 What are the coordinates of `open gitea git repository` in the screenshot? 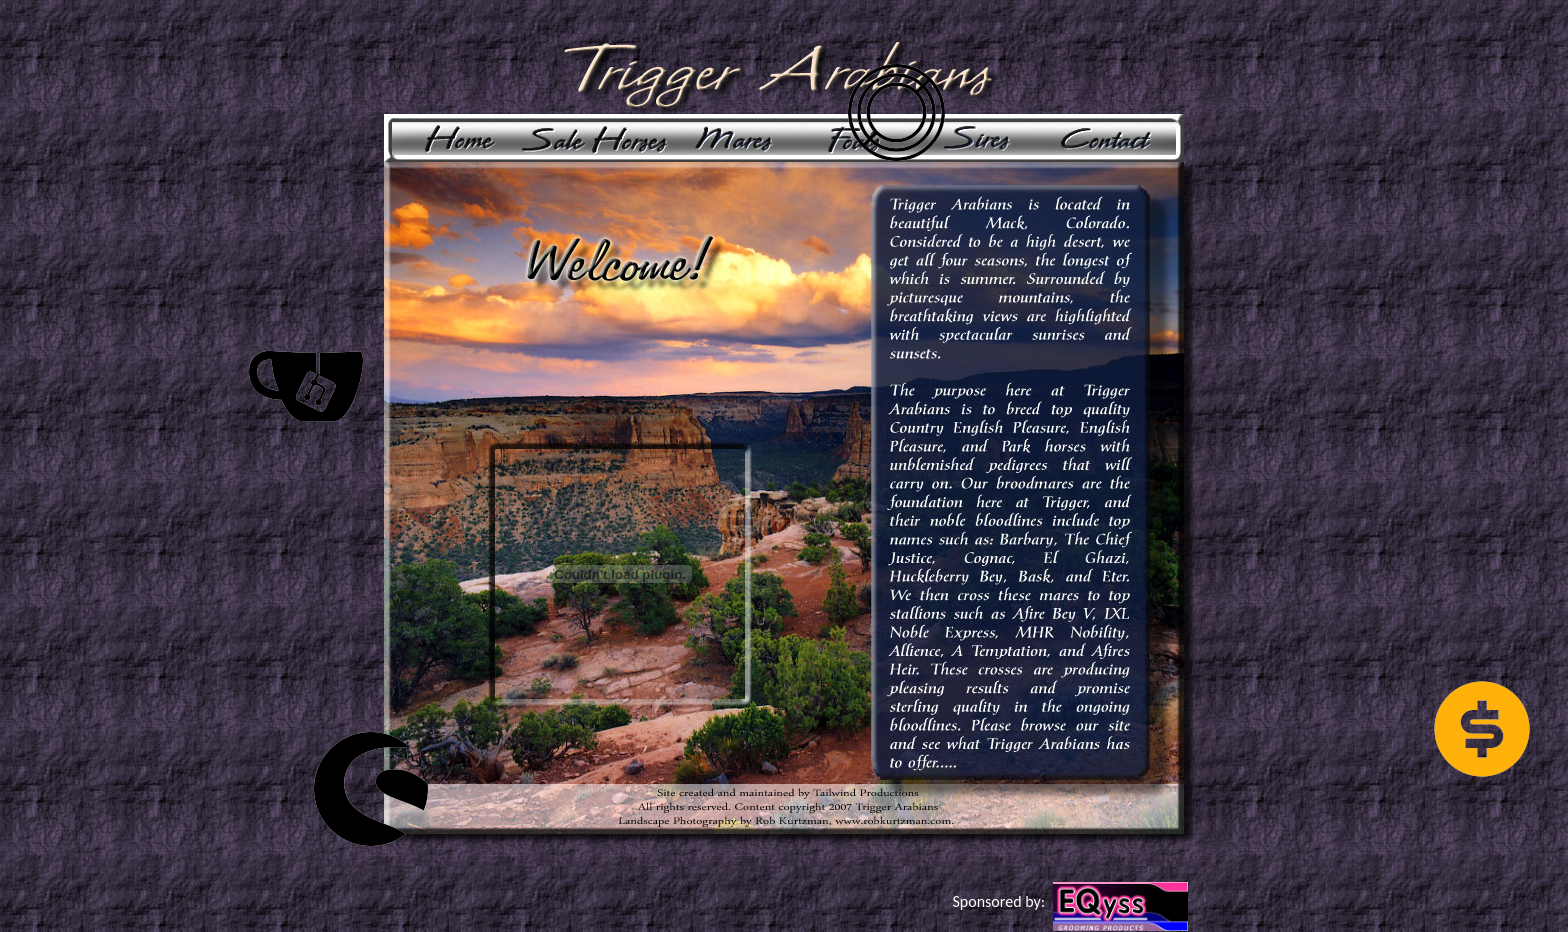 It's located at (306, 386).